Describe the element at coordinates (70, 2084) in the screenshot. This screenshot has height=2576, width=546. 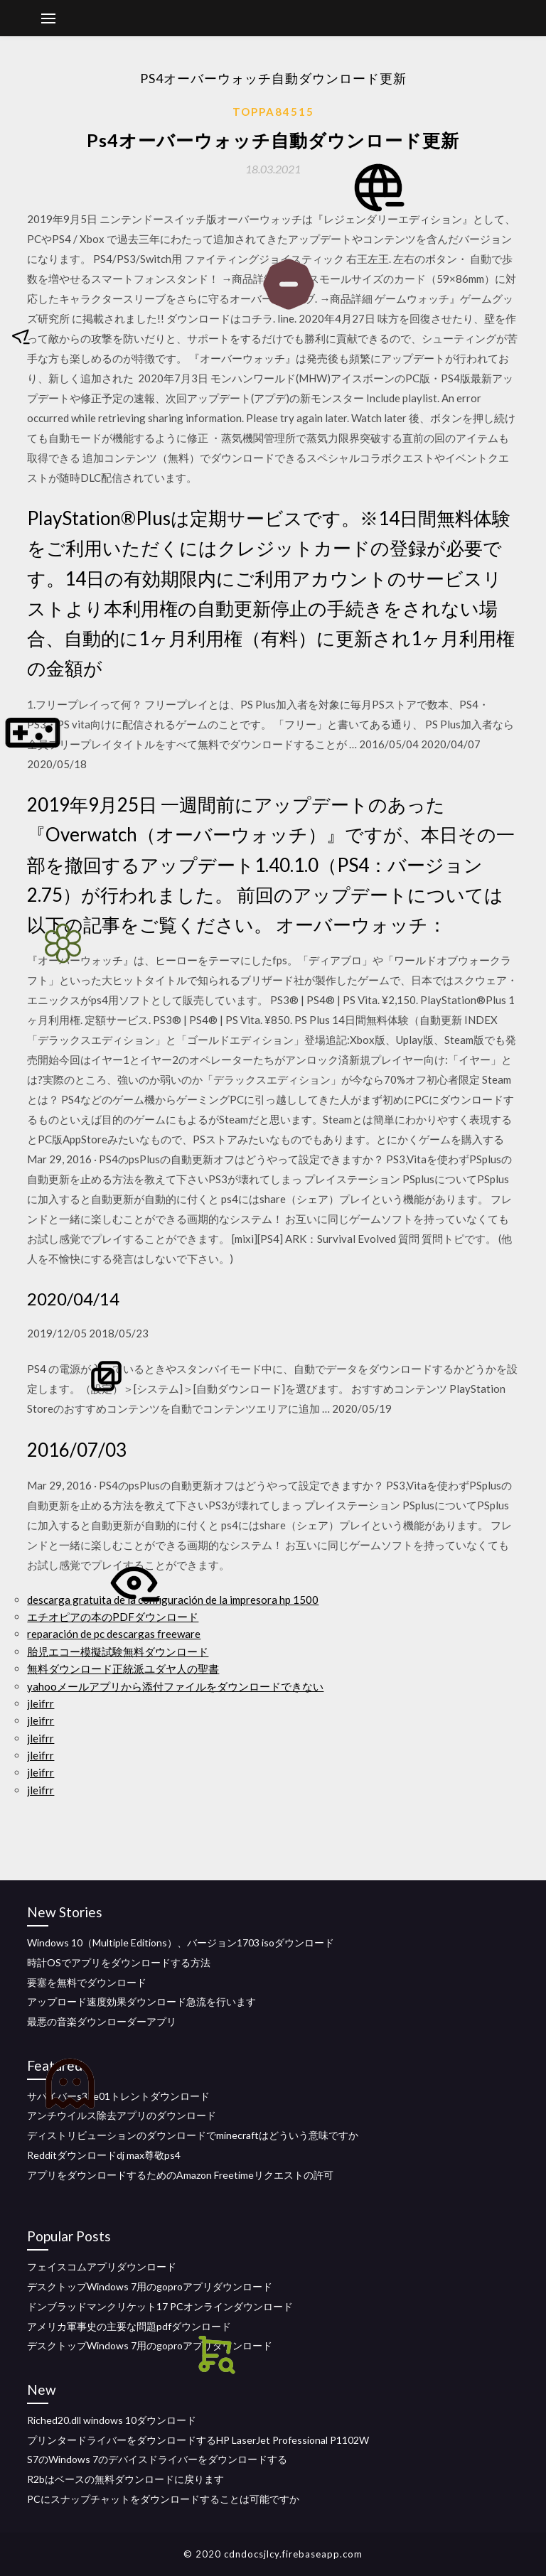
I see `enable ghost mode or incognito browsing` at that location.